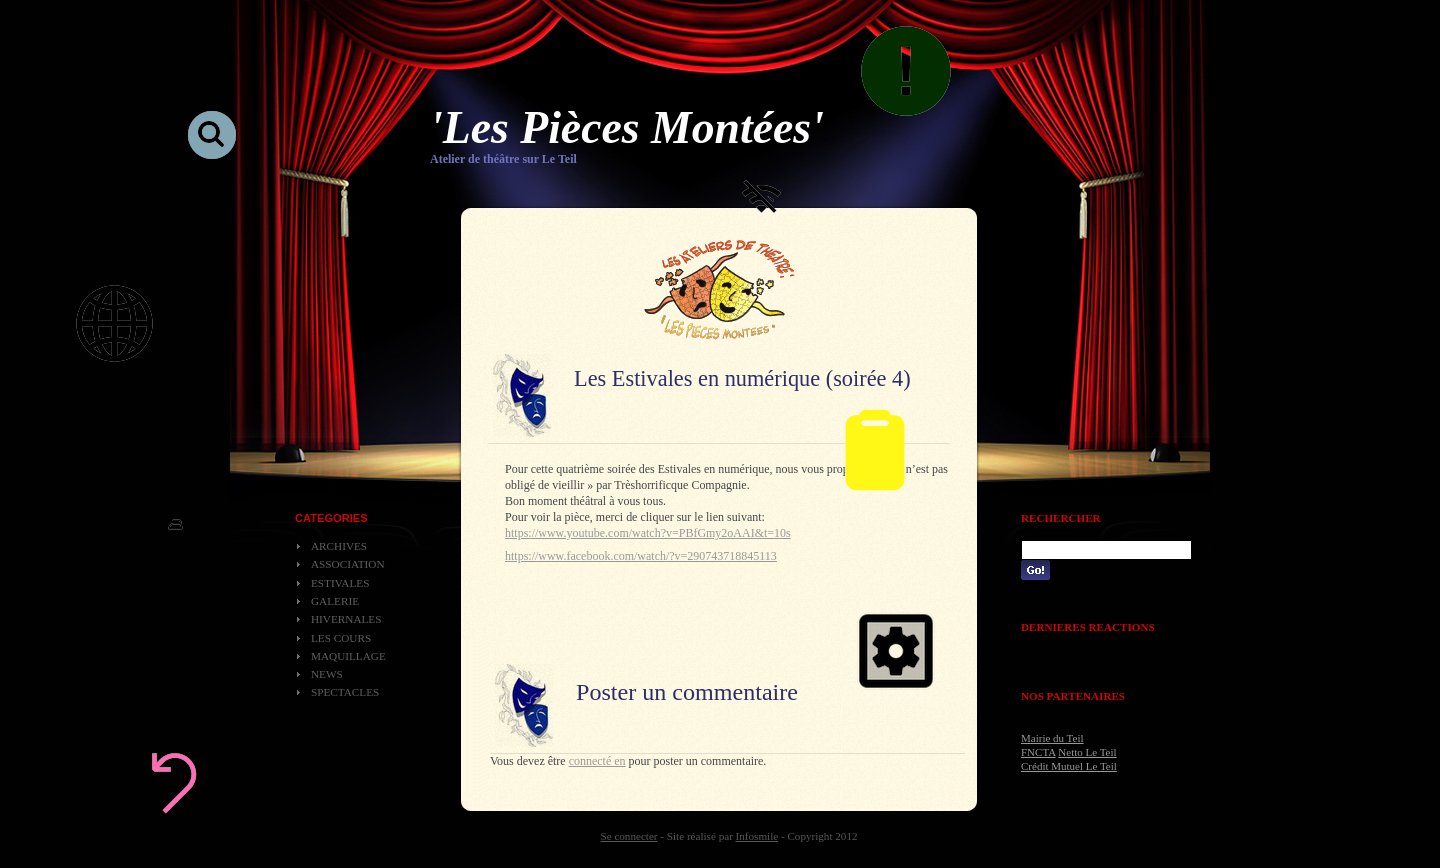  Describe the element at coordinates (114, 323) in the screenshot. I see `access website or browse the web` at that location.